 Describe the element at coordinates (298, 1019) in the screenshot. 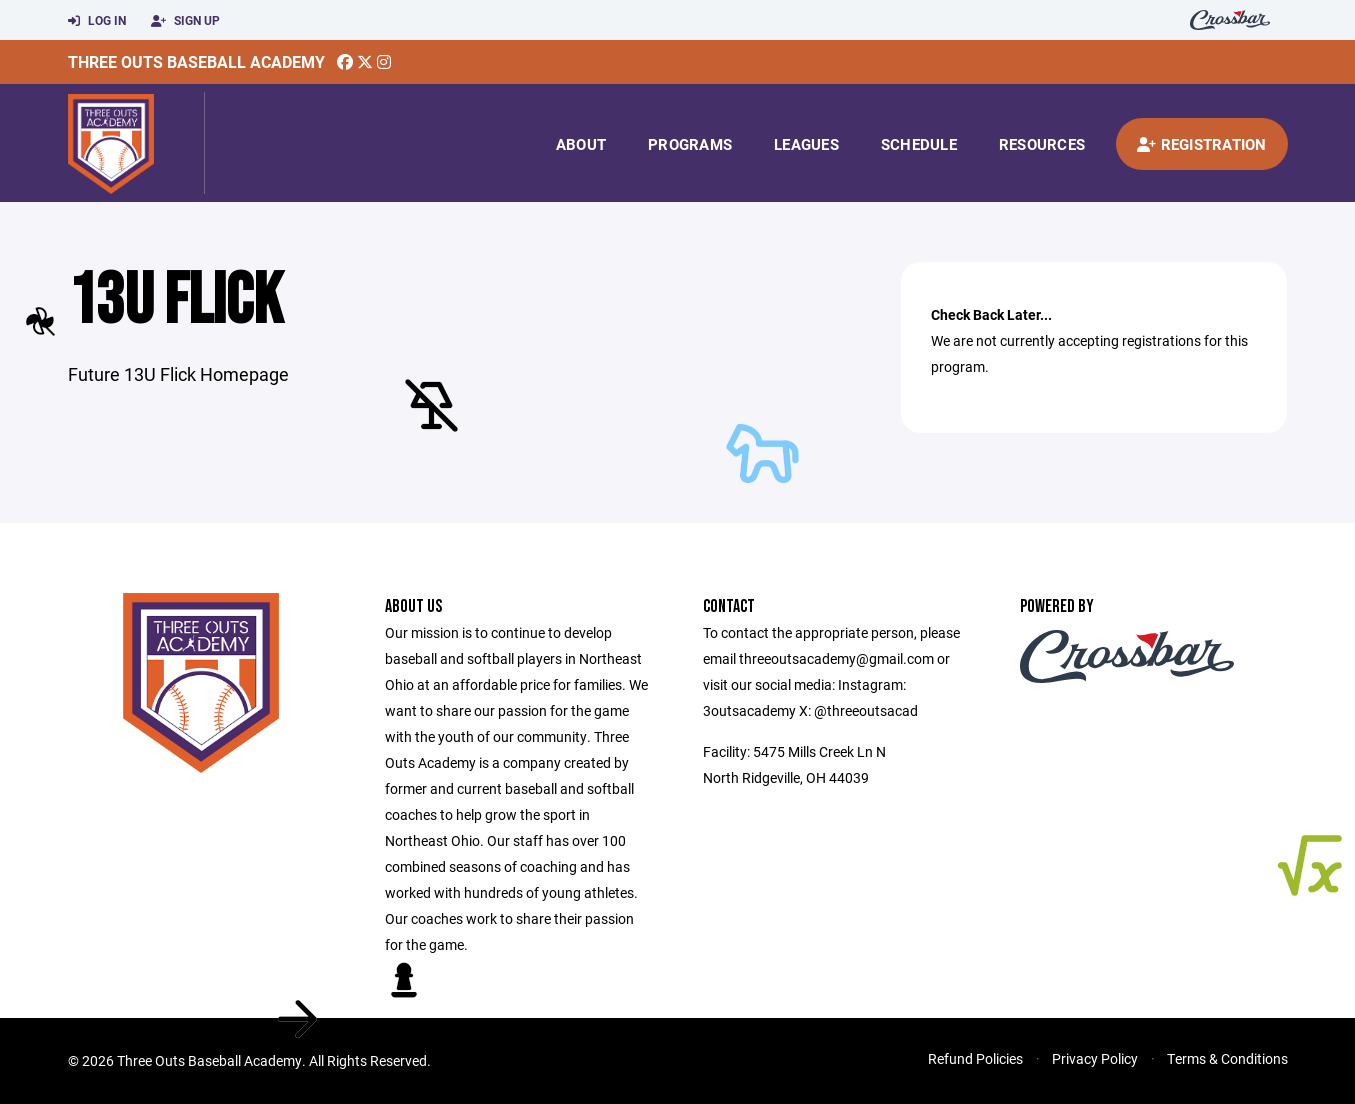

I see `navigate to the next page or step` at that location.